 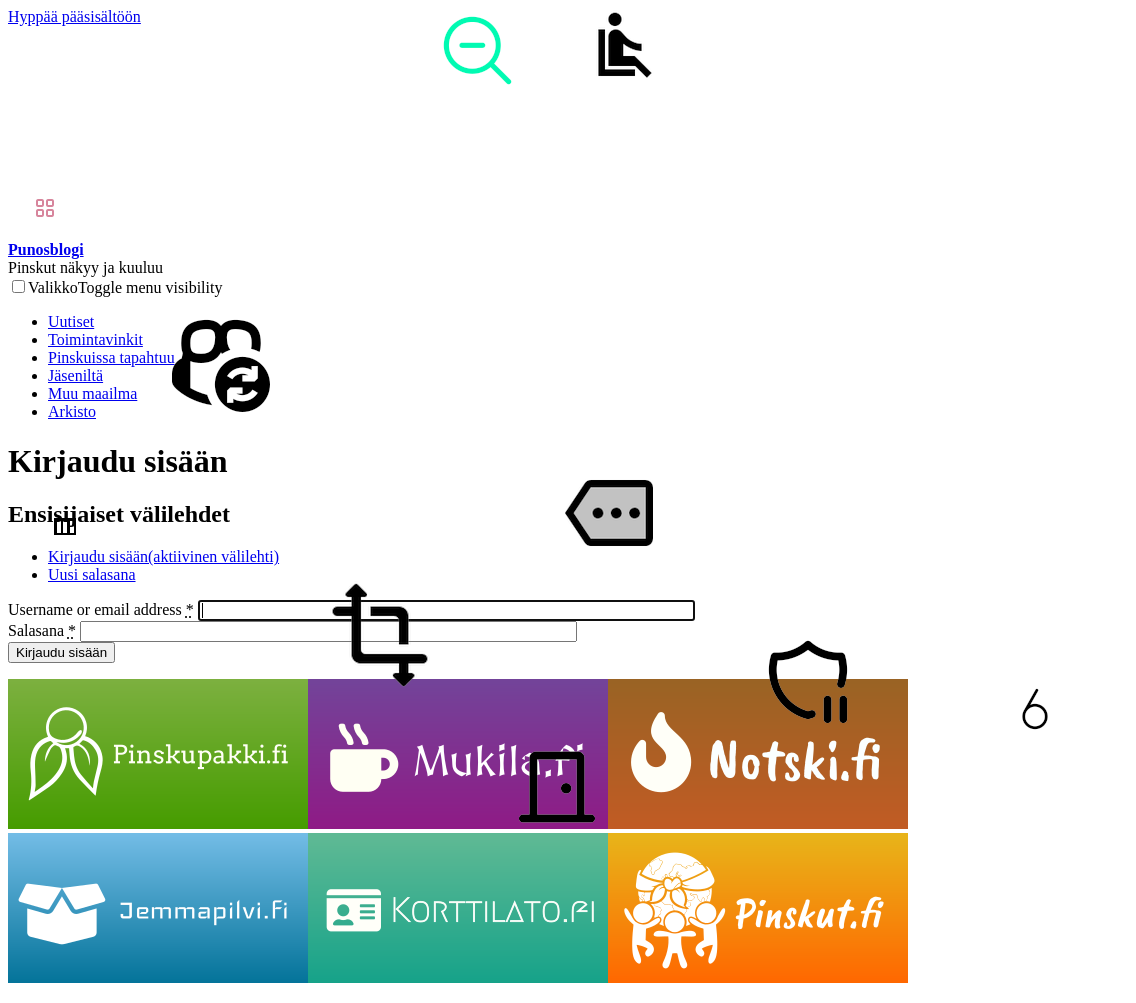 What do you see at coordinates (45, 208) in the screenshot?
I see `view items in grid layout` at bounding box center [45, 208].